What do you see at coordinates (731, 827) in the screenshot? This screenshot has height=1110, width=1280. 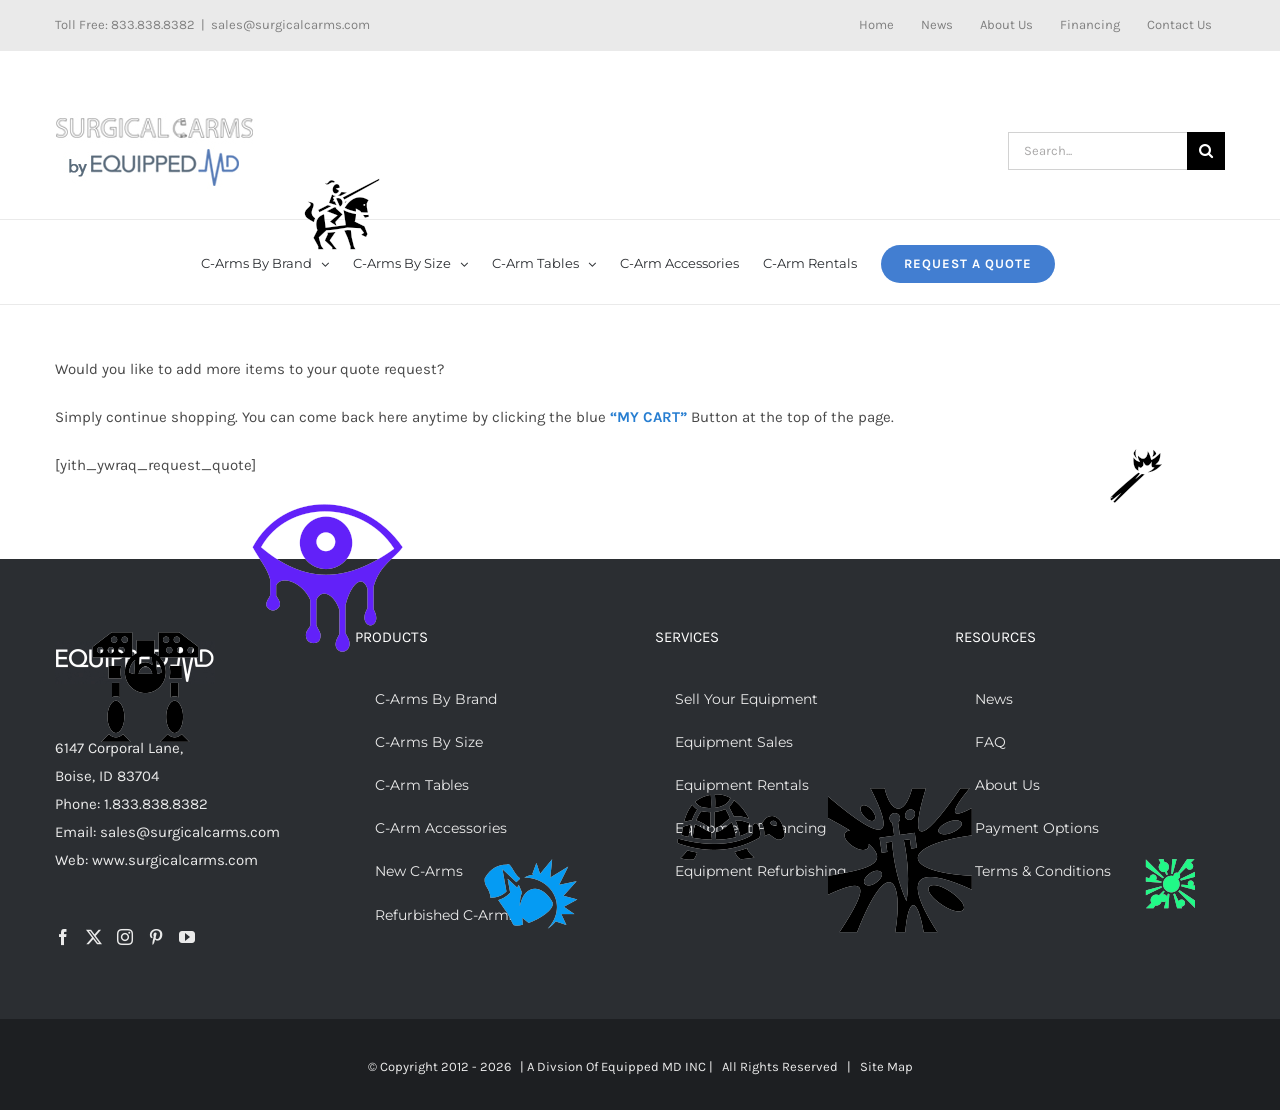 I see `indicates slow speed or processing mode` at bounding box center [731, 827].